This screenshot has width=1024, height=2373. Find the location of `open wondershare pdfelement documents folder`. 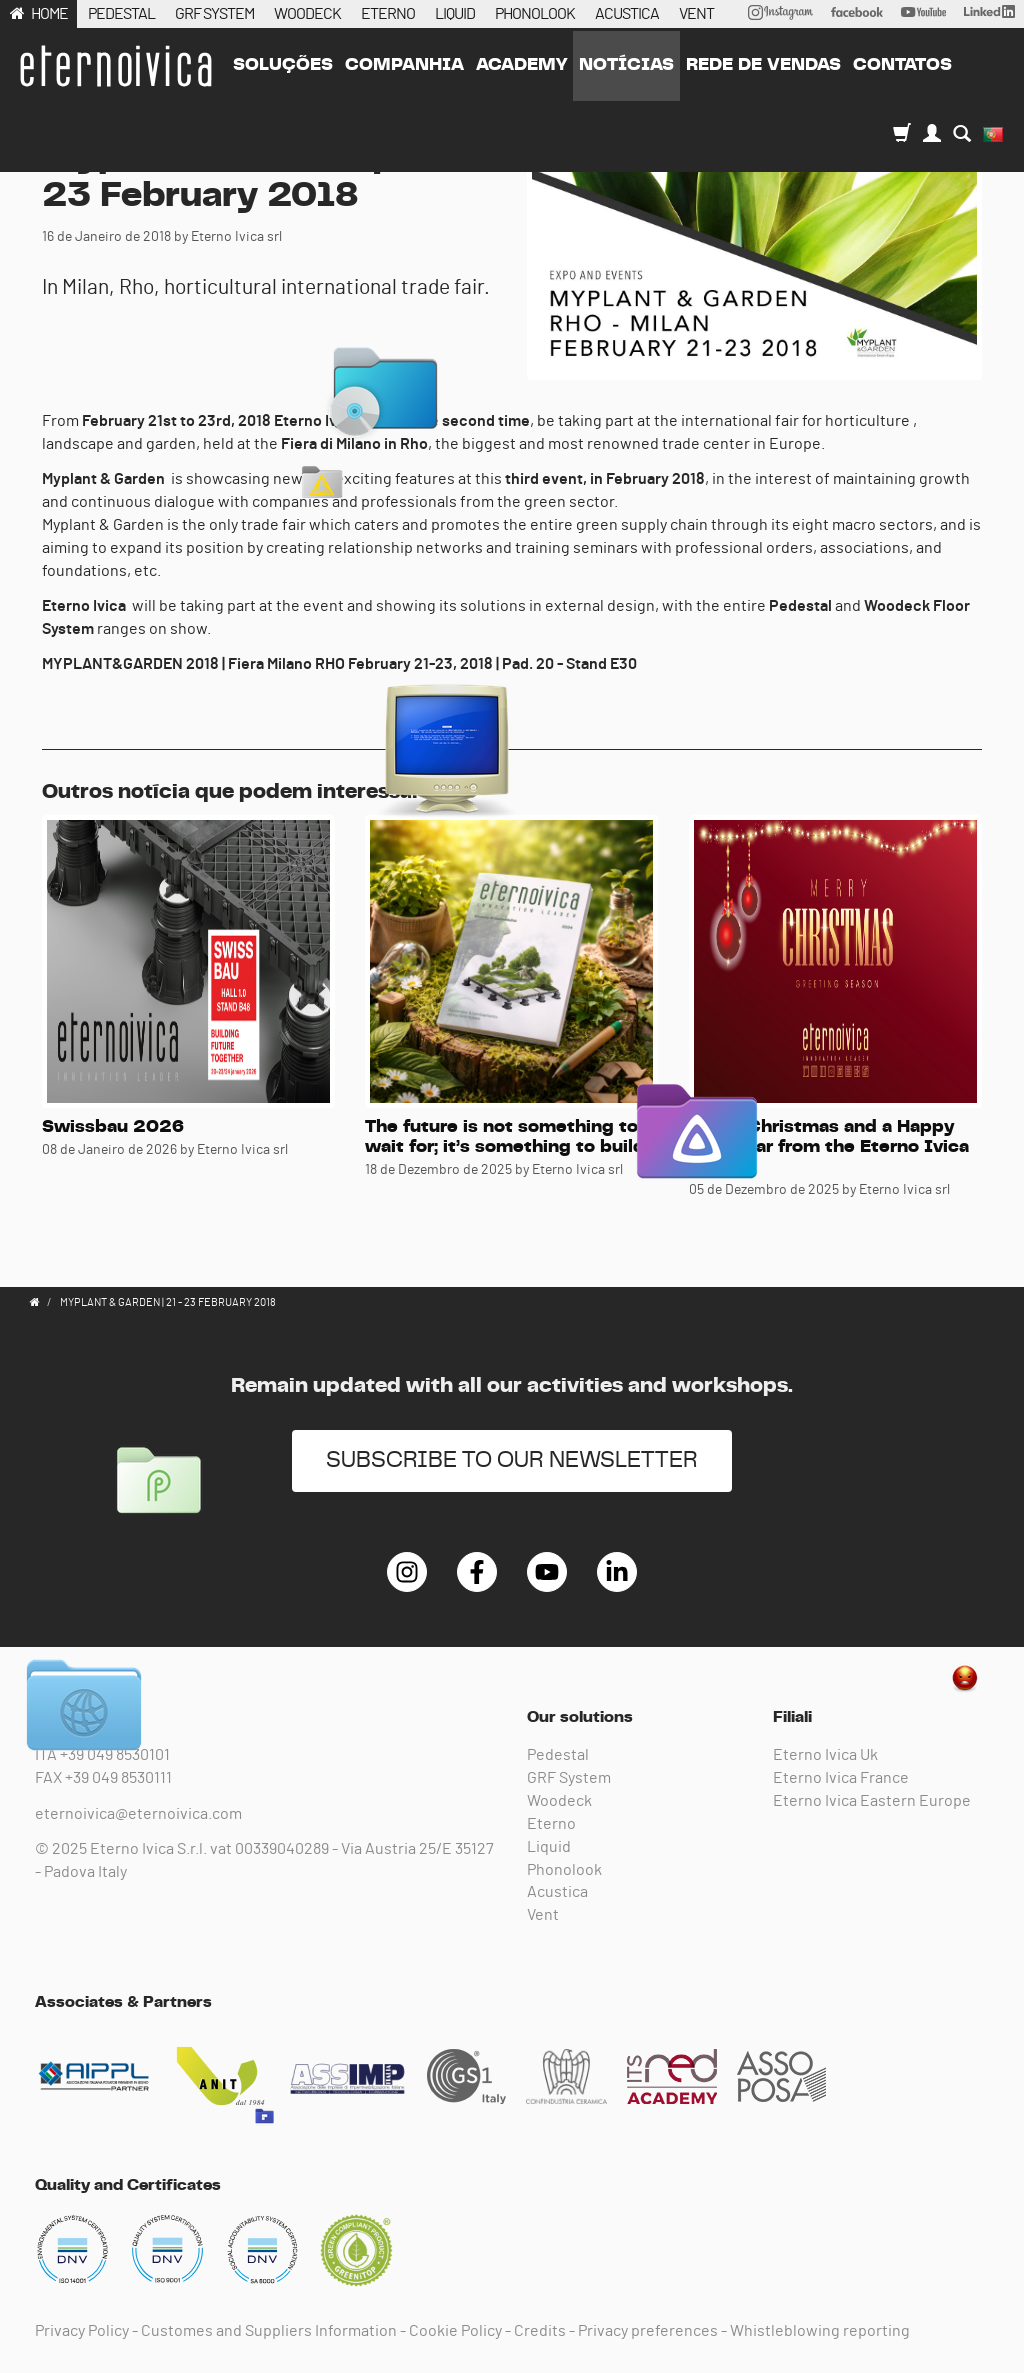

open wondershare pdfelement documents folder is located at coordinates (264, 2116).